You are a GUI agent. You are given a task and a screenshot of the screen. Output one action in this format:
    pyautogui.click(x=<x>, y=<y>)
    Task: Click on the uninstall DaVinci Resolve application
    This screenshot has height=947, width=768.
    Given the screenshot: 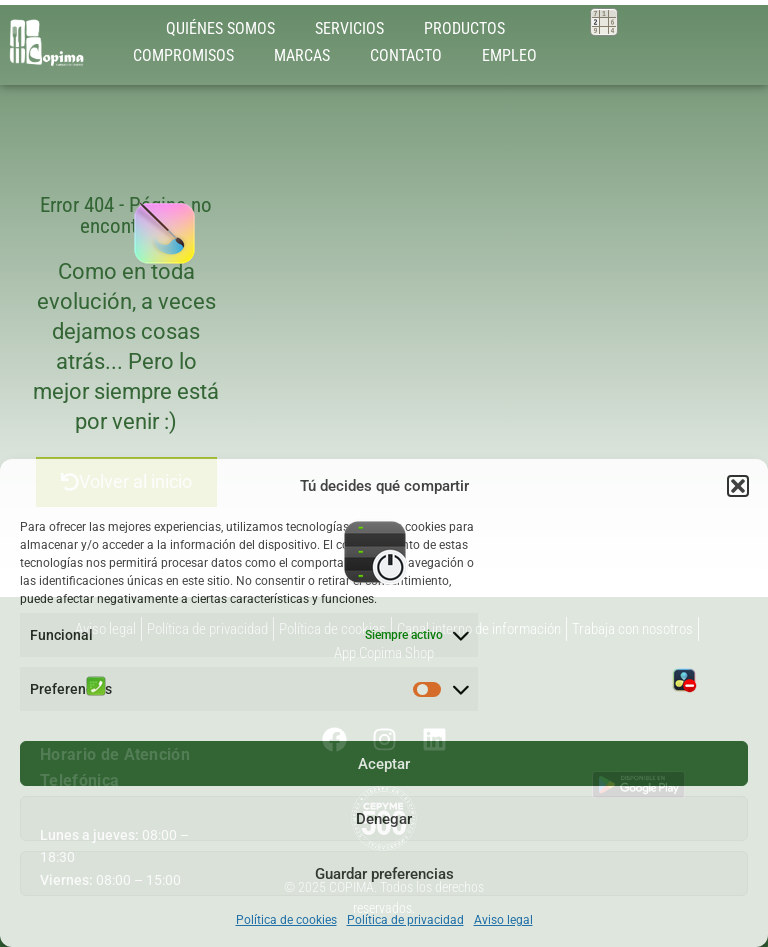 What is the action you would take?
    pyautogui.click(x=684, y=680)
    